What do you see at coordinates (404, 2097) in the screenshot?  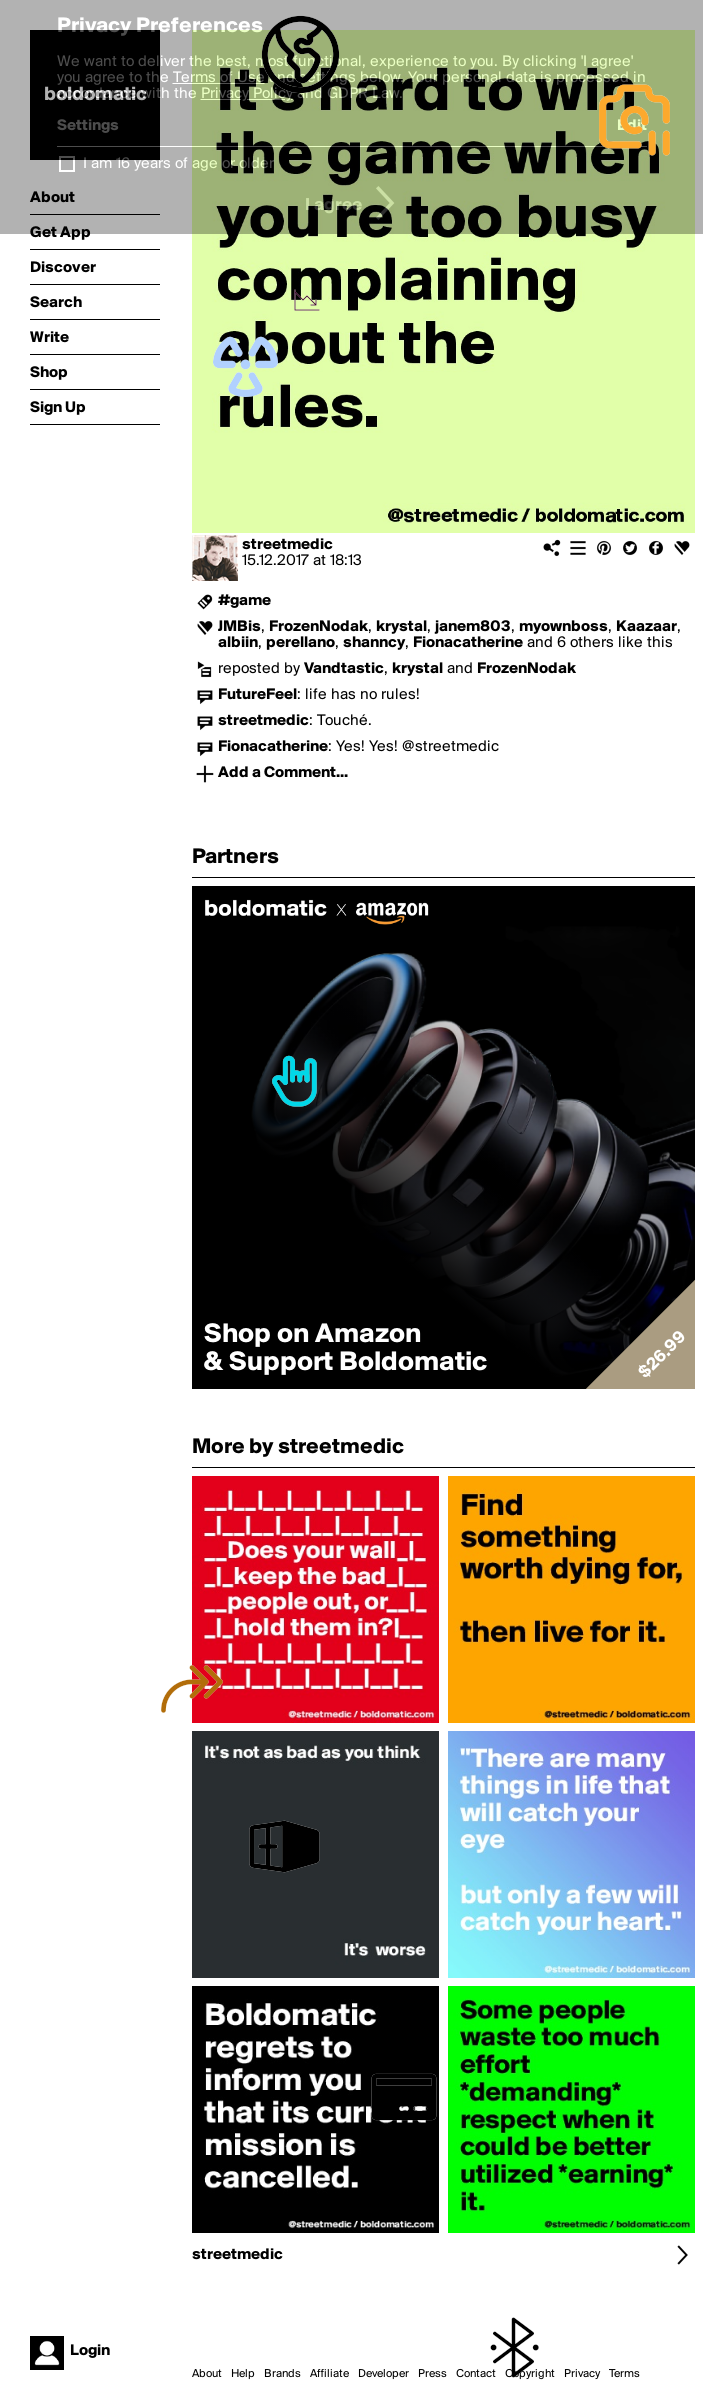 I see `manage payment methods` at bounding box center [404, 2097].